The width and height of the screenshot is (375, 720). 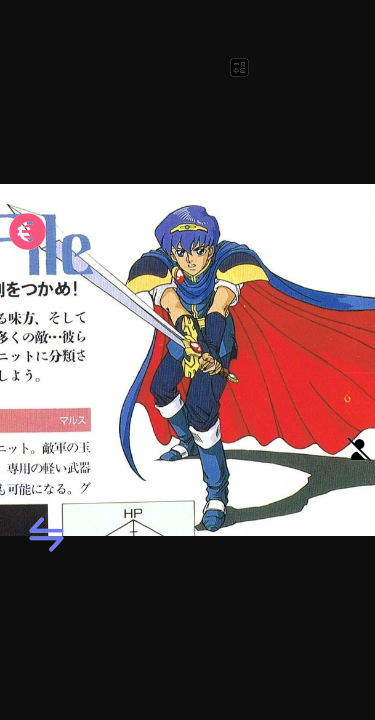 What do you see at coordinates (46, 534) in the screenshot?
I see `transfer data between devices or accounts` at bounding box center [46, 534].